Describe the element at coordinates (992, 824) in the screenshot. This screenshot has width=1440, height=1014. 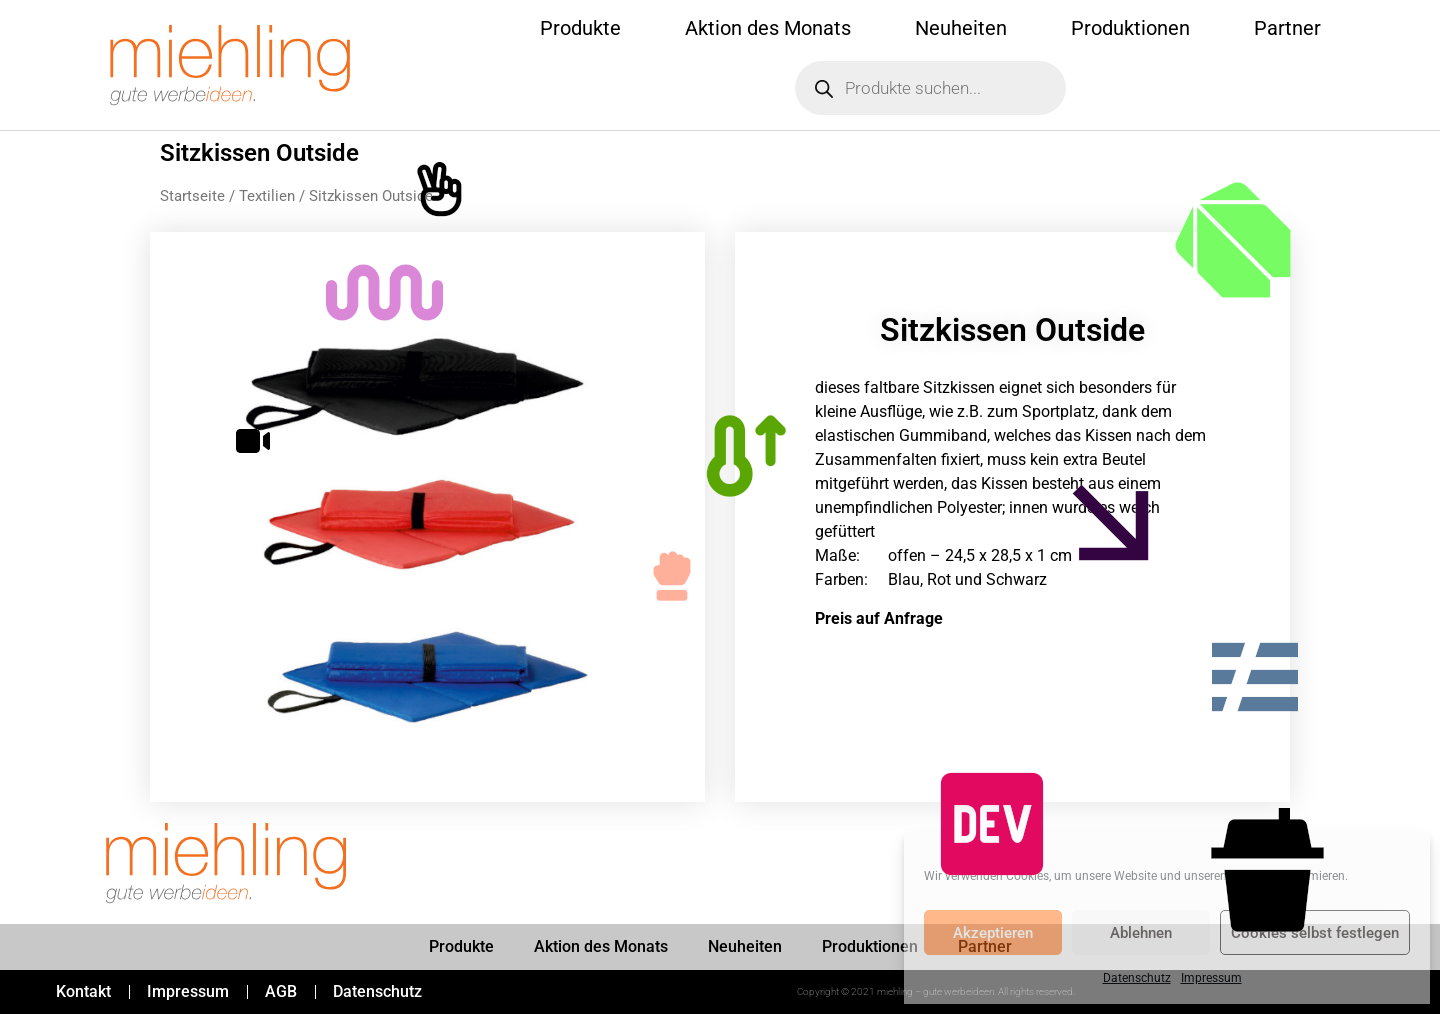
I see `dev.to community platform logo` at that location.